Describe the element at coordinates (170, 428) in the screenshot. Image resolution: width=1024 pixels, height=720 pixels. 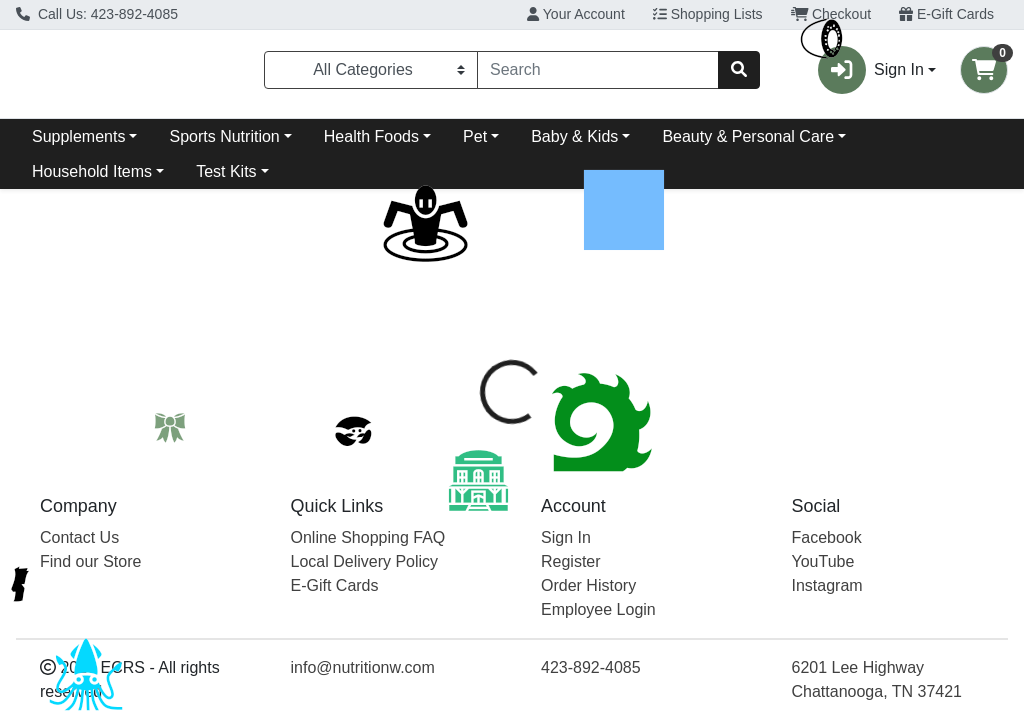
I see `add a decorative bow or ribbon to gift wrapping` at that location.